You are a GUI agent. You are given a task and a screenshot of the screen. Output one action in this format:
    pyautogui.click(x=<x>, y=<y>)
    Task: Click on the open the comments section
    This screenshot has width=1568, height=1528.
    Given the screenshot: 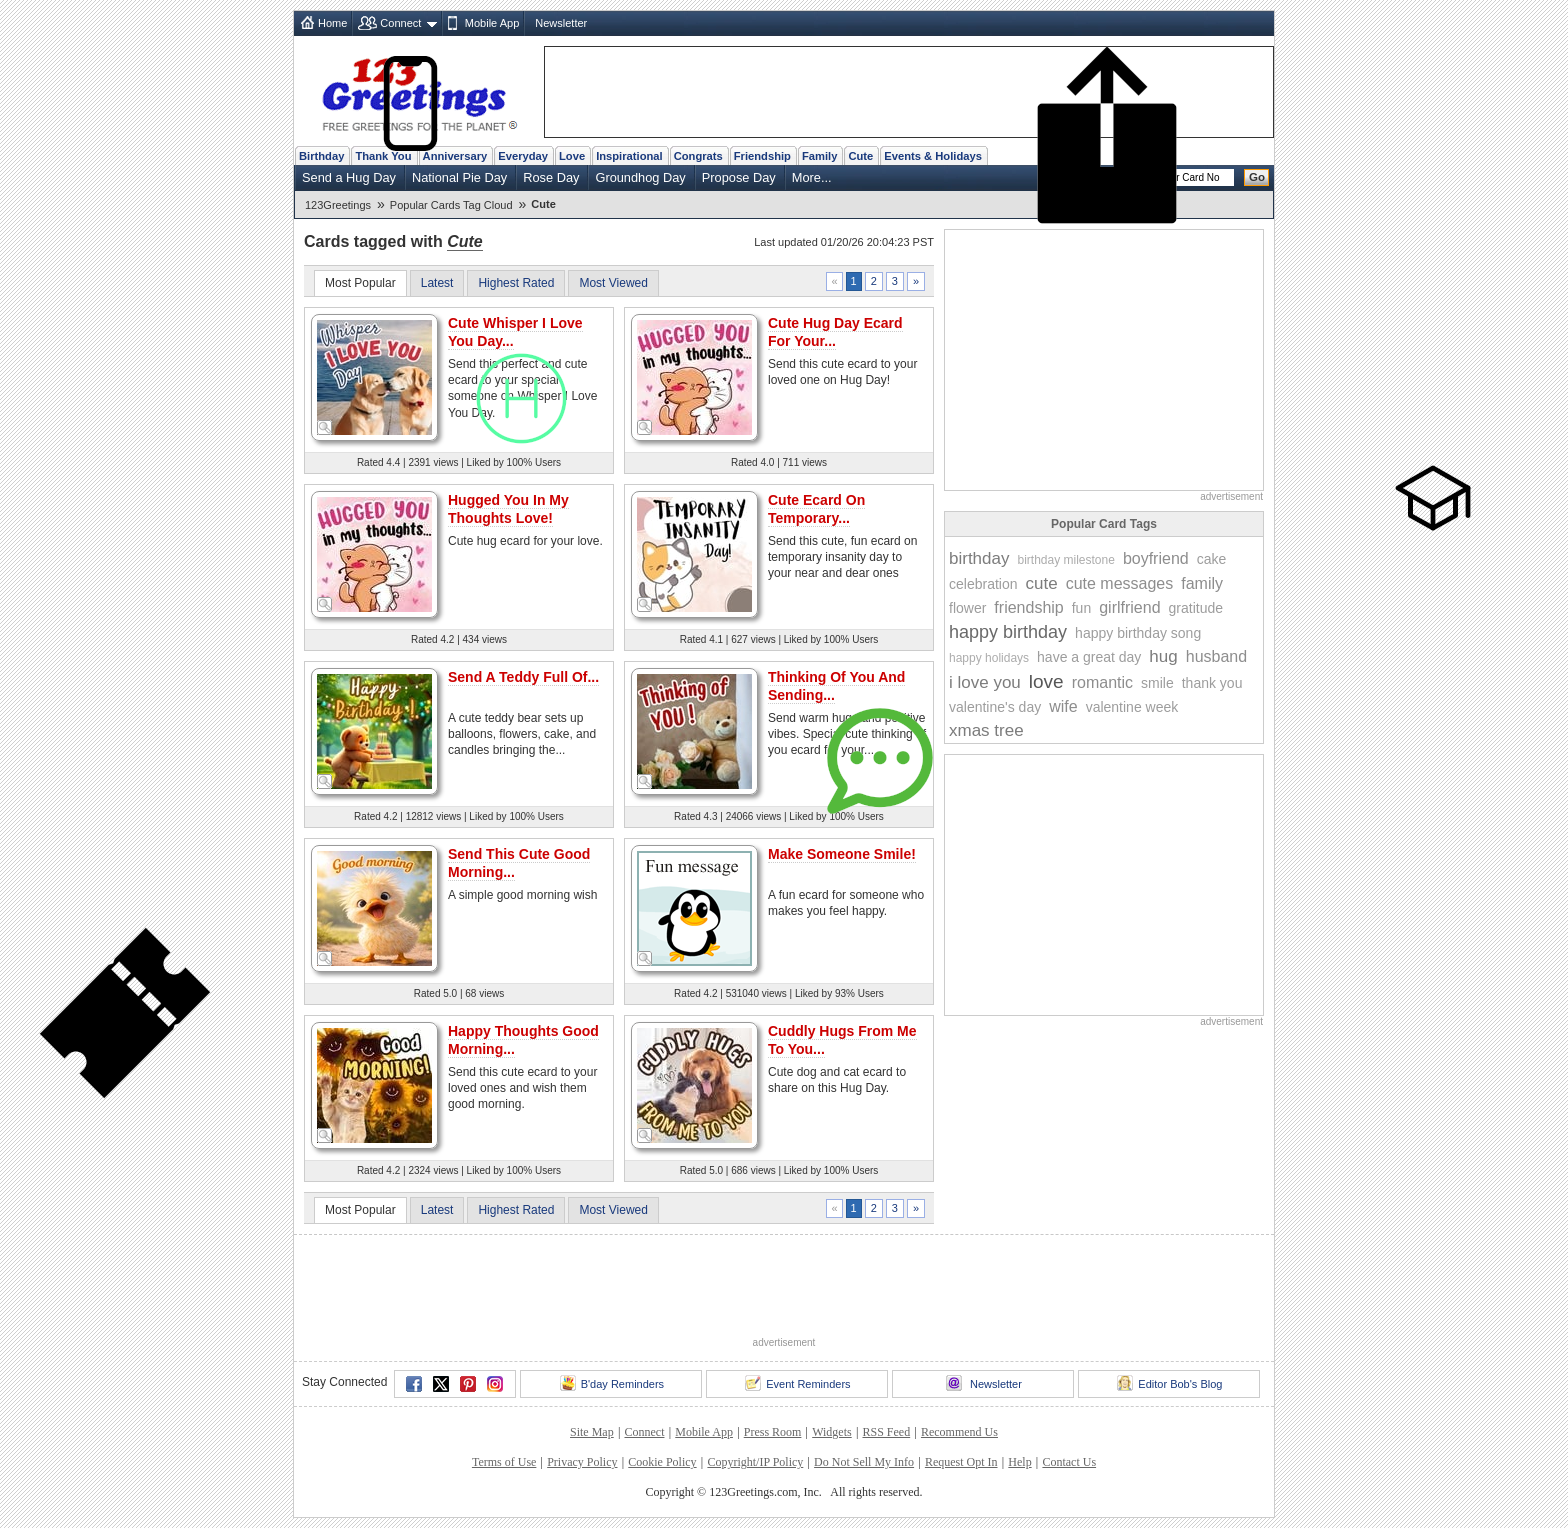 What is the action you would take?
    pyautogui.click(x=880, y=761)
    